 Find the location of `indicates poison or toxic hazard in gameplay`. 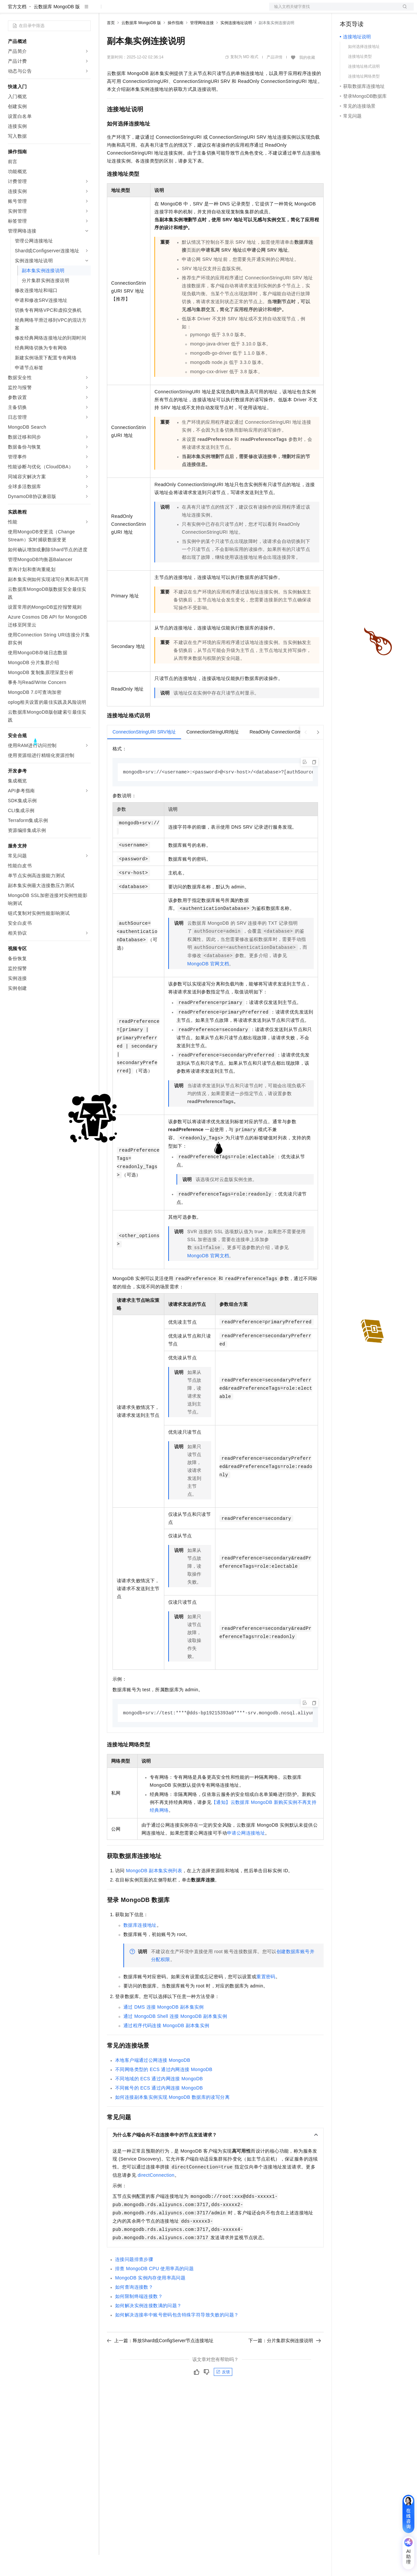

indicates poison or toxic hazard in gameplay is located at coordinates (93, 1118).